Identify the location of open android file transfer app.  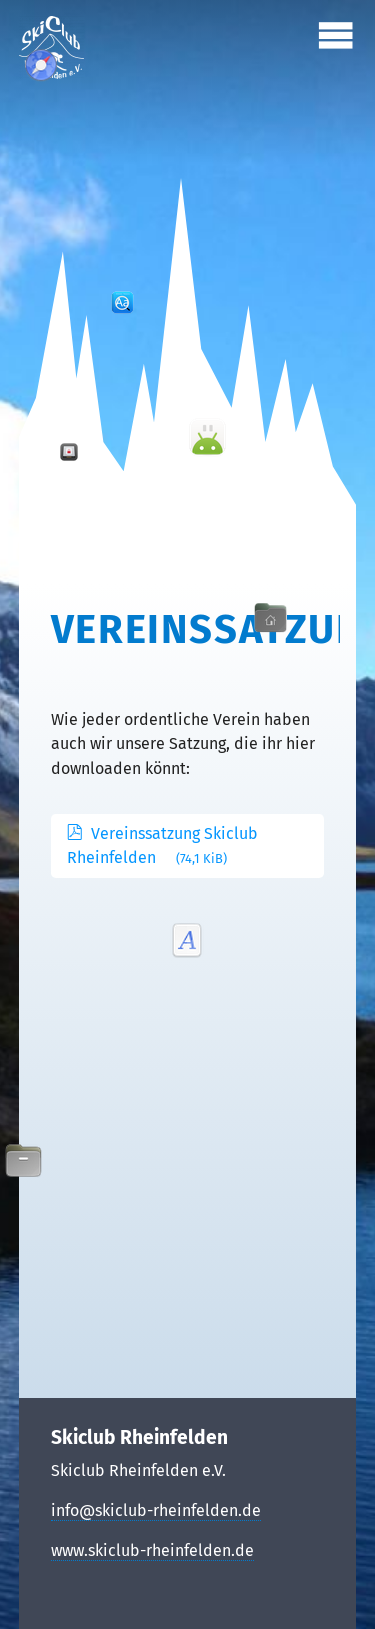
(207, 436).